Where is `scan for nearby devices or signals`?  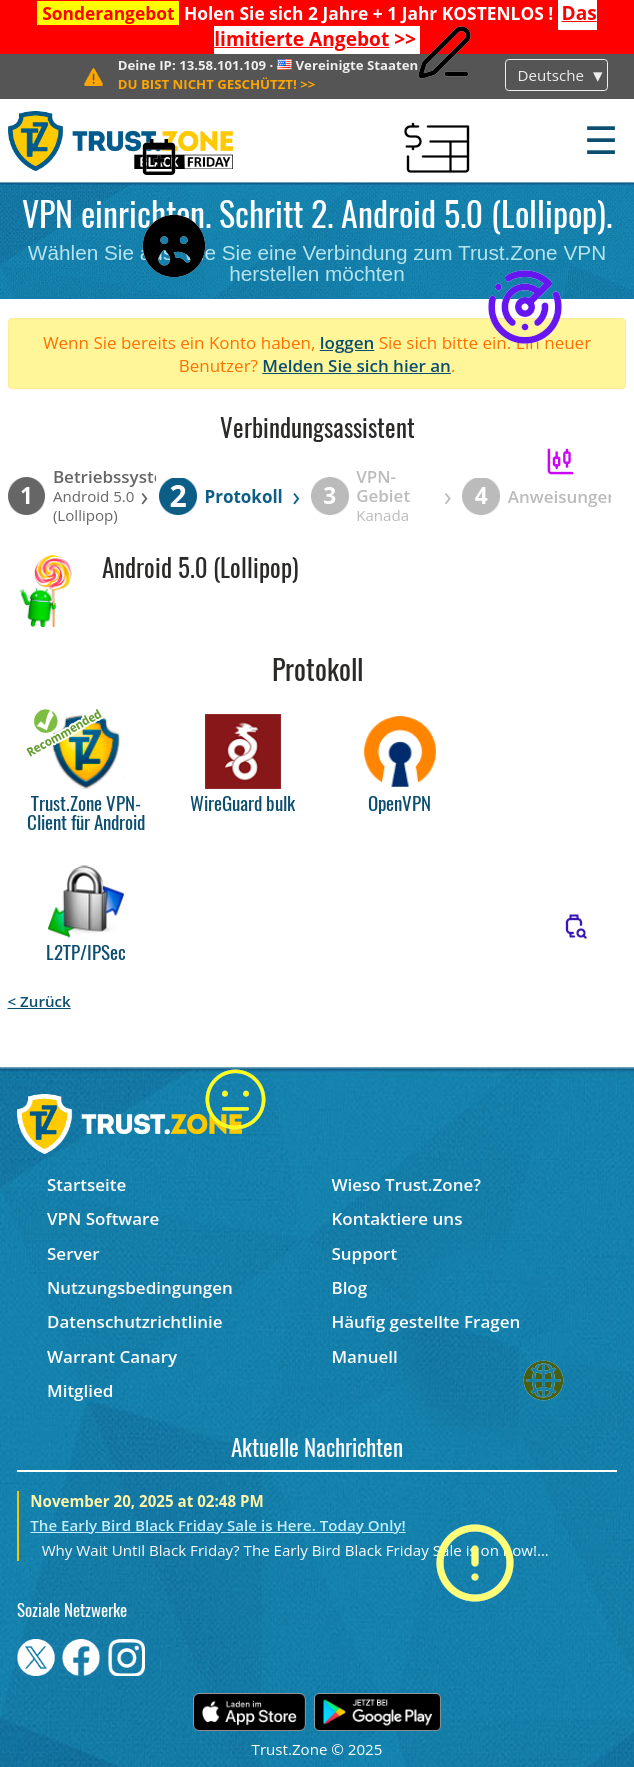 scan for nearby devices or signals is located at coordinates (525, 307).